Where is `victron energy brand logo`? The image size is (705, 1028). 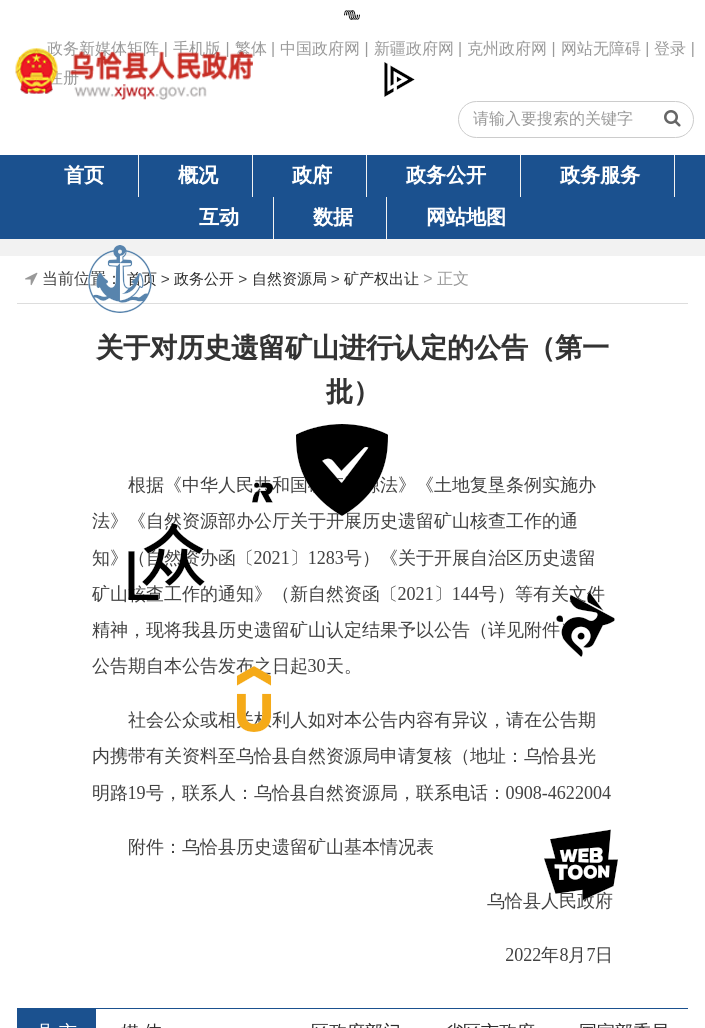
victron energy brand logo is located at coordinates (352, 15).